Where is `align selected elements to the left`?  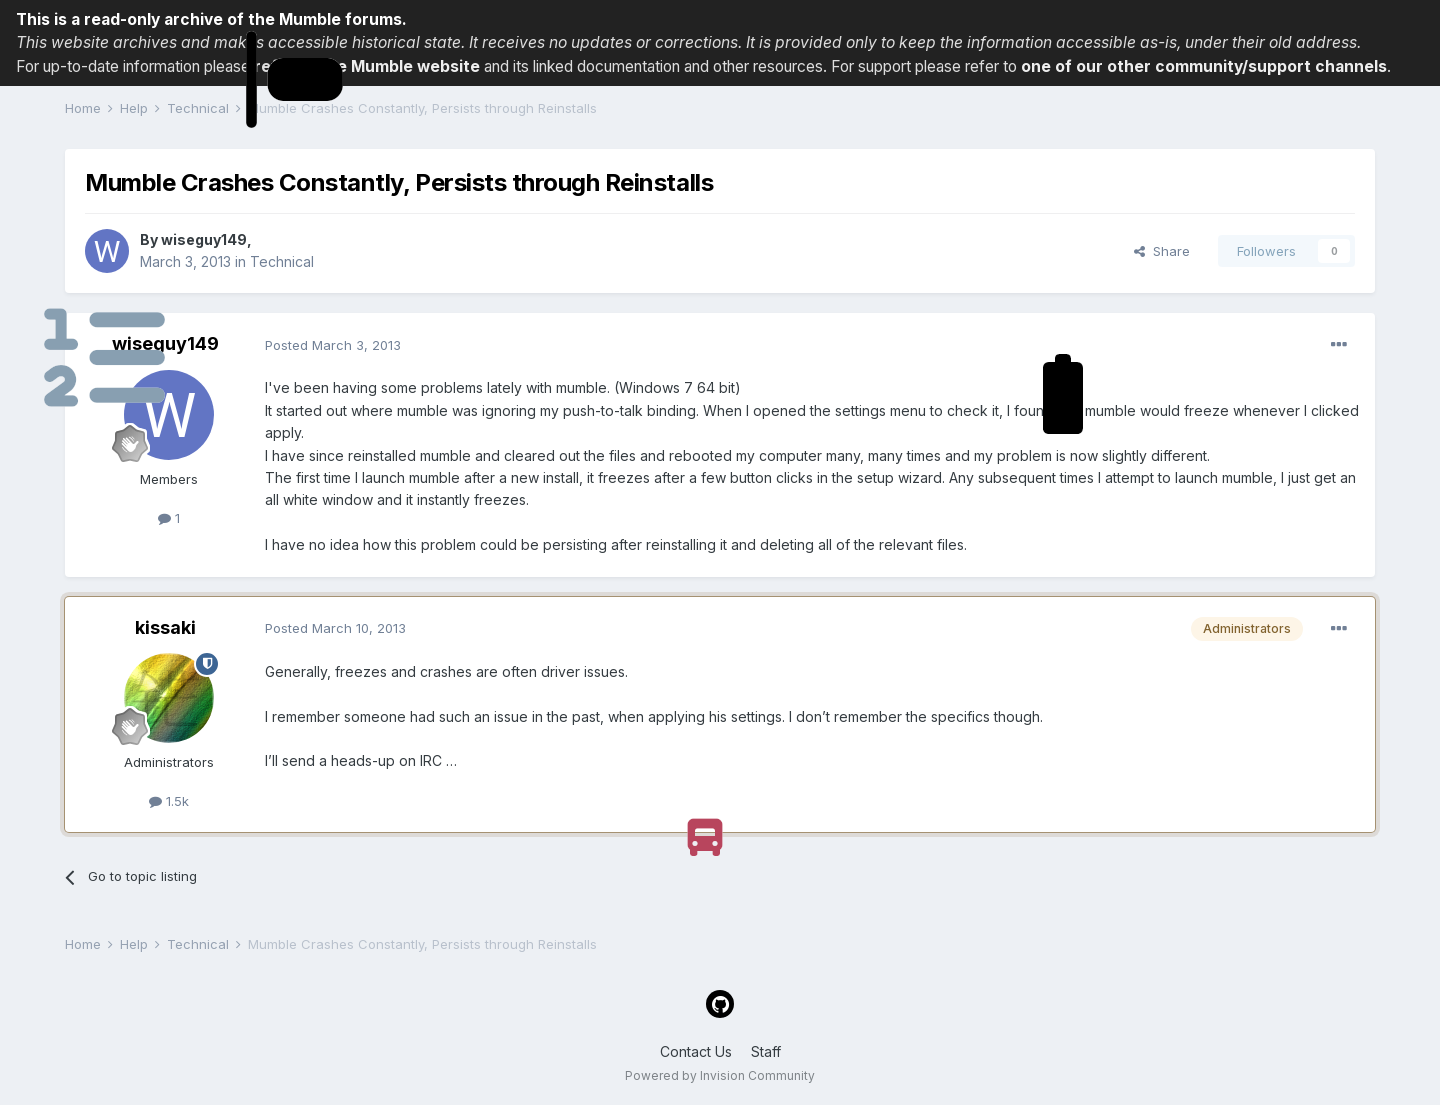
align selected elements to the left is located at coordinates (294, 79).